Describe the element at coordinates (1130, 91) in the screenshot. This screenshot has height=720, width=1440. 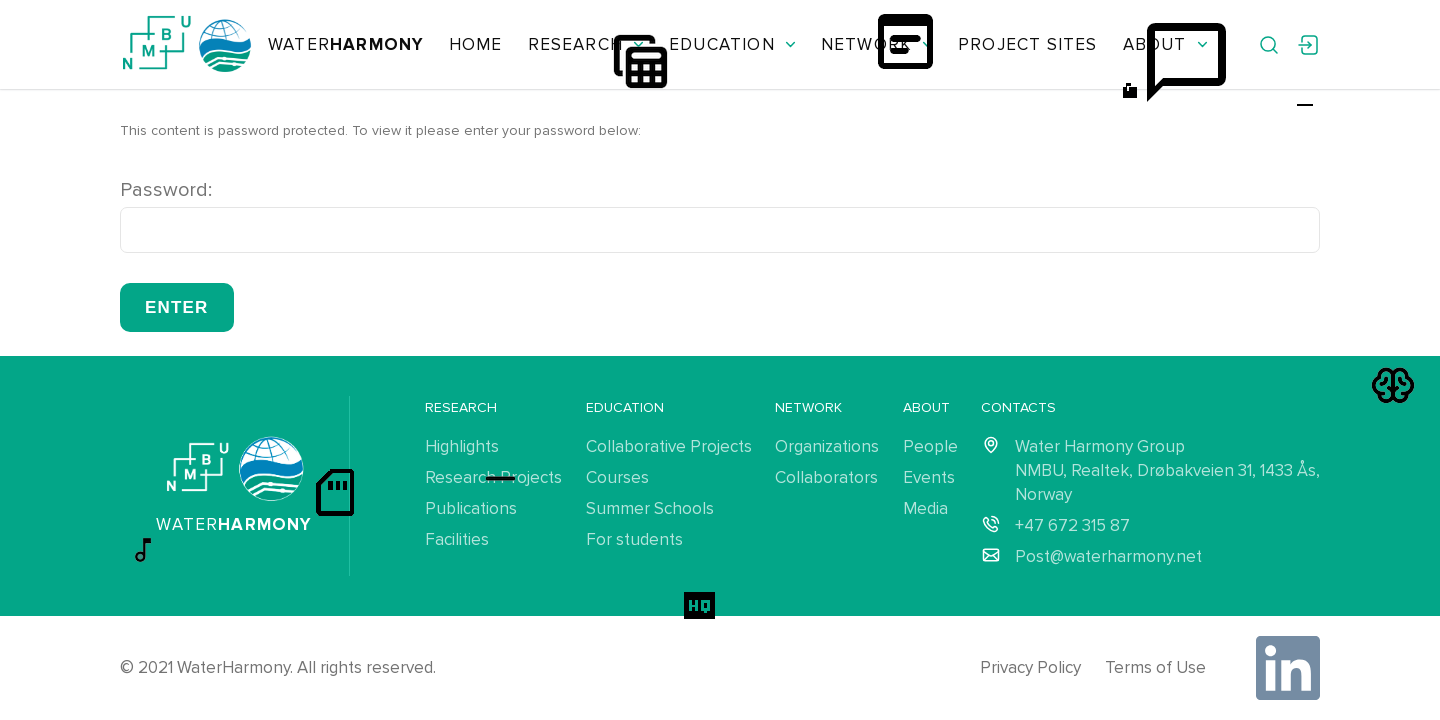
I see `indicates unread mail in your mailbox` at that location.